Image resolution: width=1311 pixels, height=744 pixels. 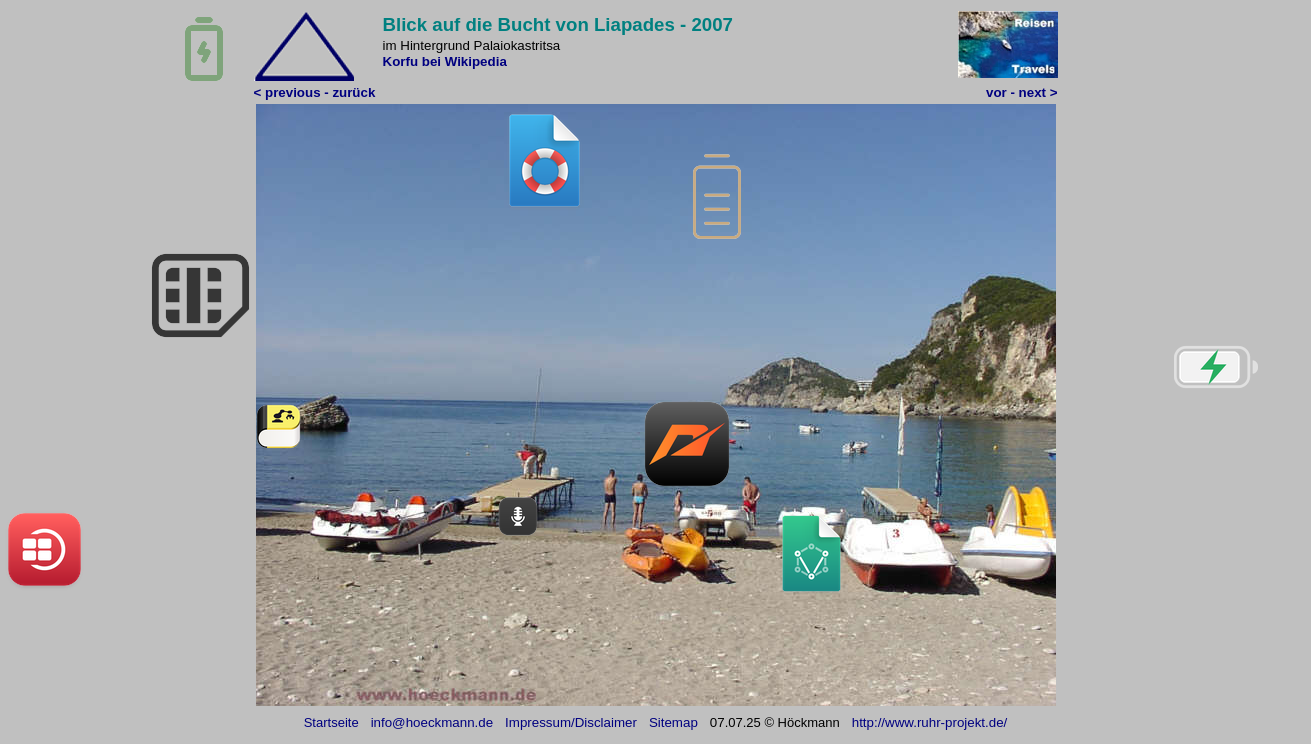 What do you see at coordinates (518, 517) in the screenshot?
I see `open podcast or audio recording app` at bounding box center [518, 517].